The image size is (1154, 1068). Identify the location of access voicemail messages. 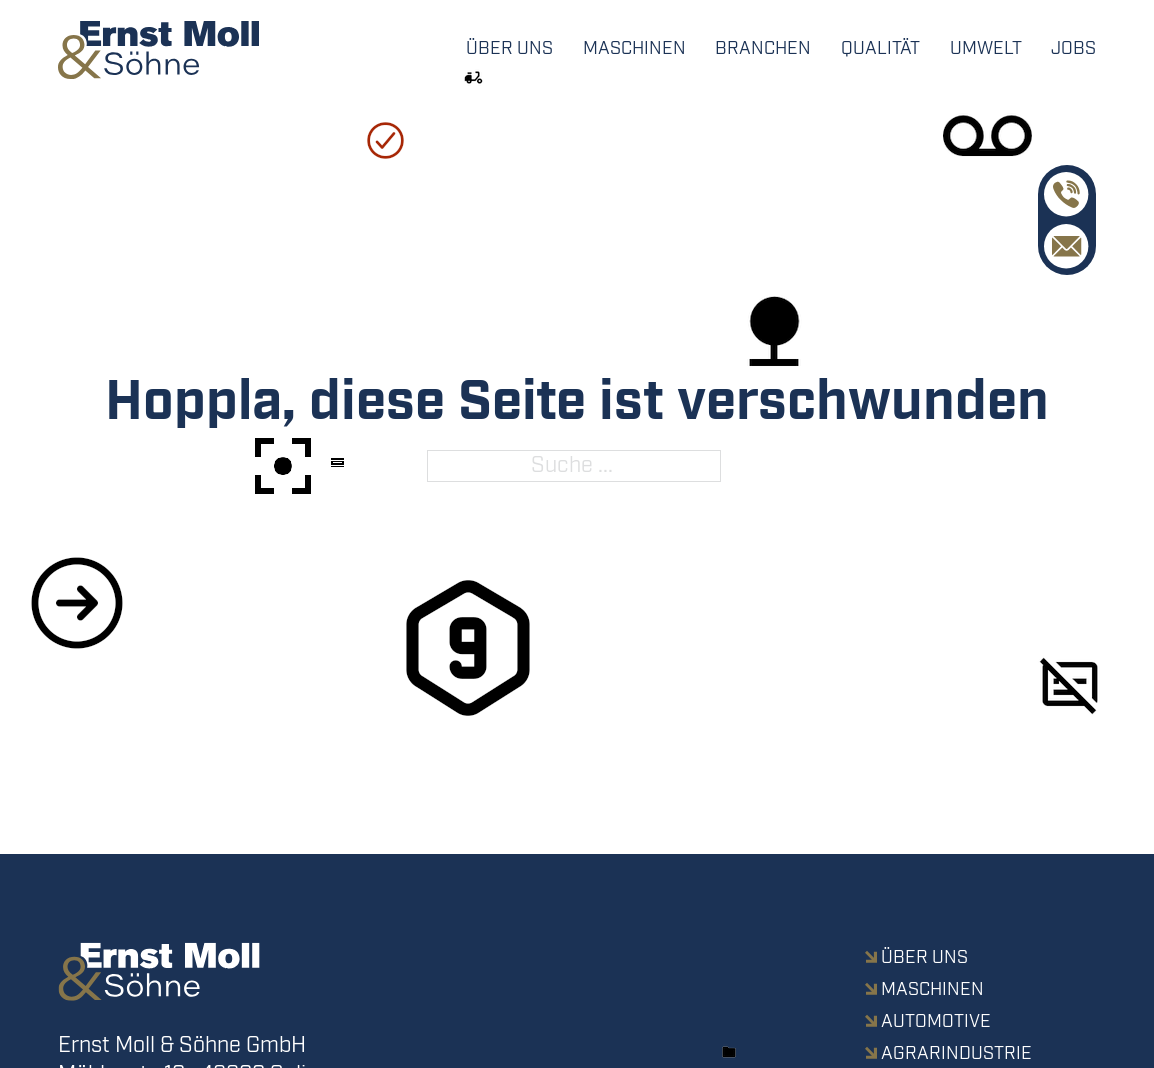
(987, 137).